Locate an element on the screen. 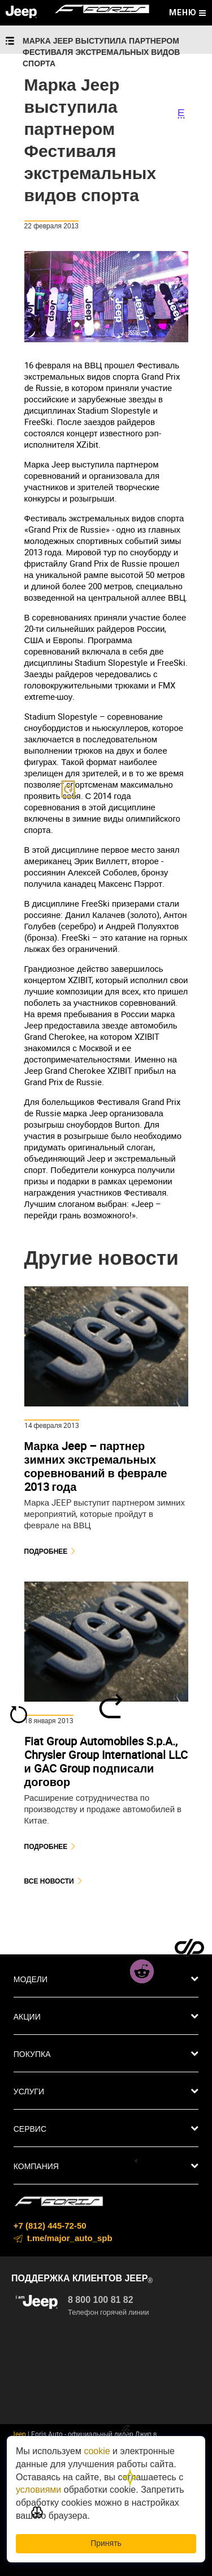  apply emphasis formatting to selected text is located at coordinates (181, 113).